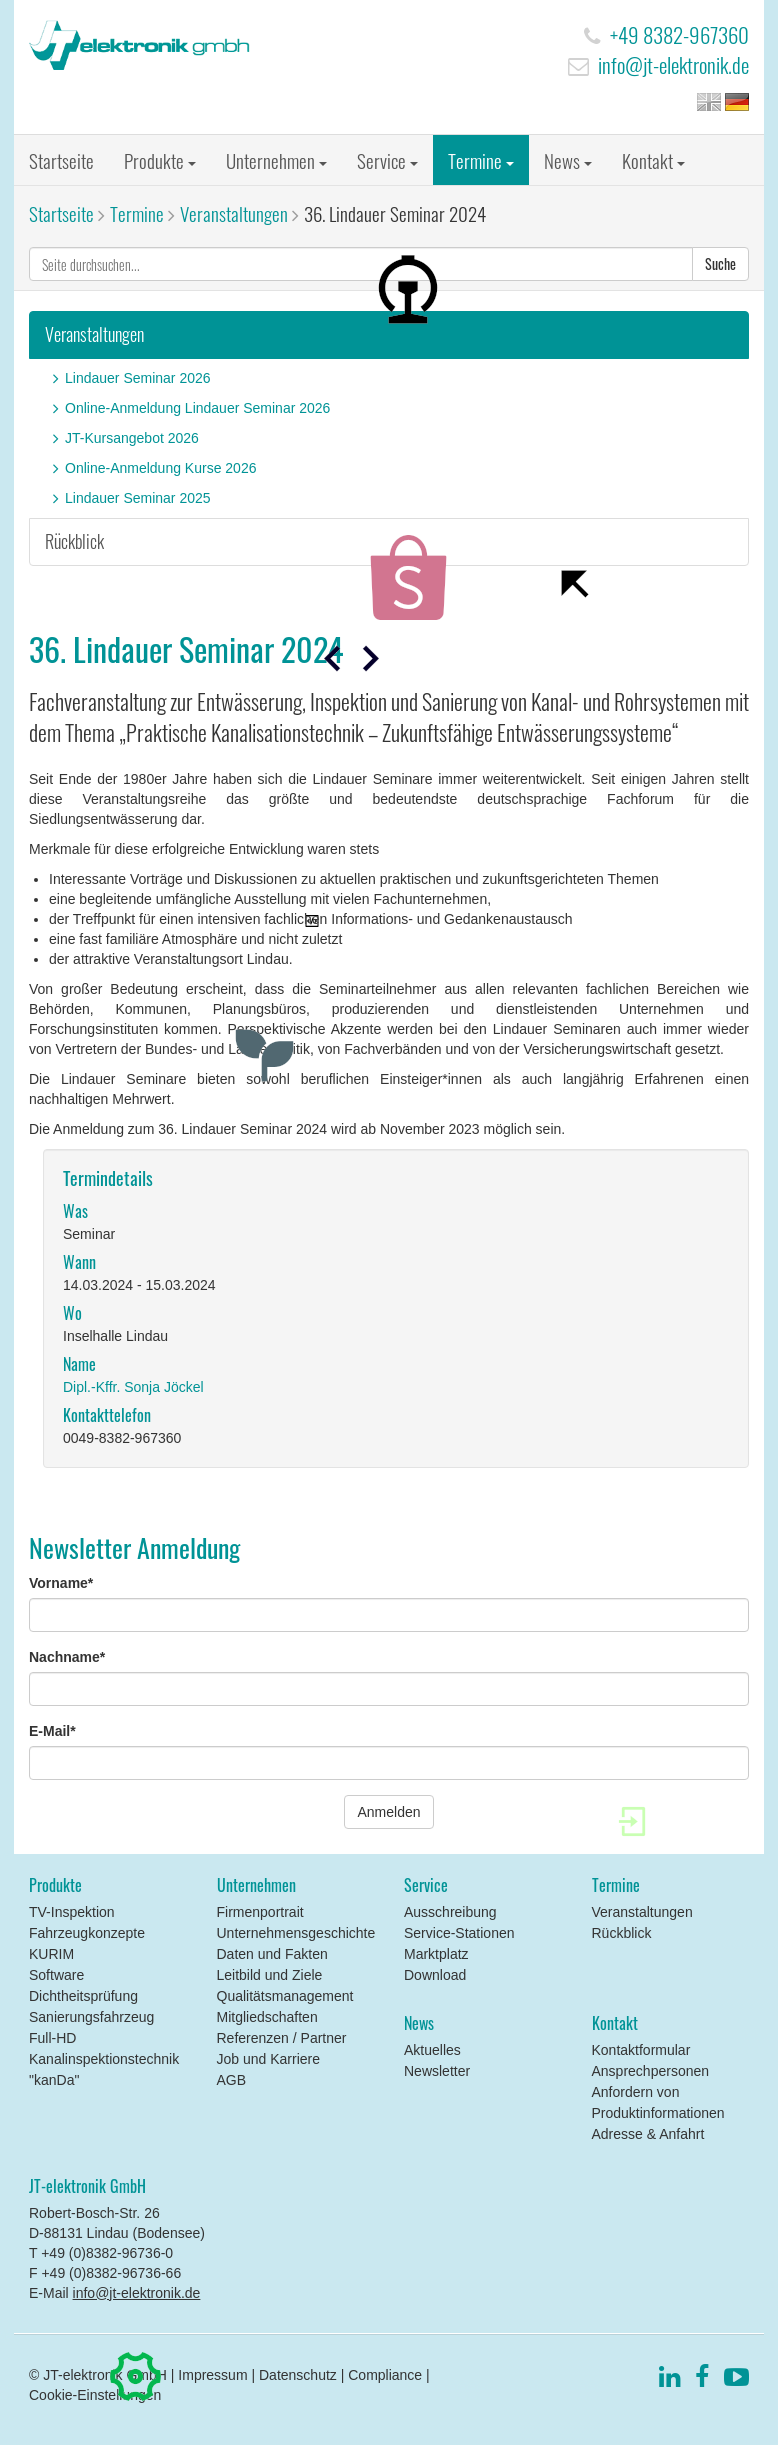  Describe the element at coordinates (408, 291) in the screenshot. I see `china railway logo` at that location.